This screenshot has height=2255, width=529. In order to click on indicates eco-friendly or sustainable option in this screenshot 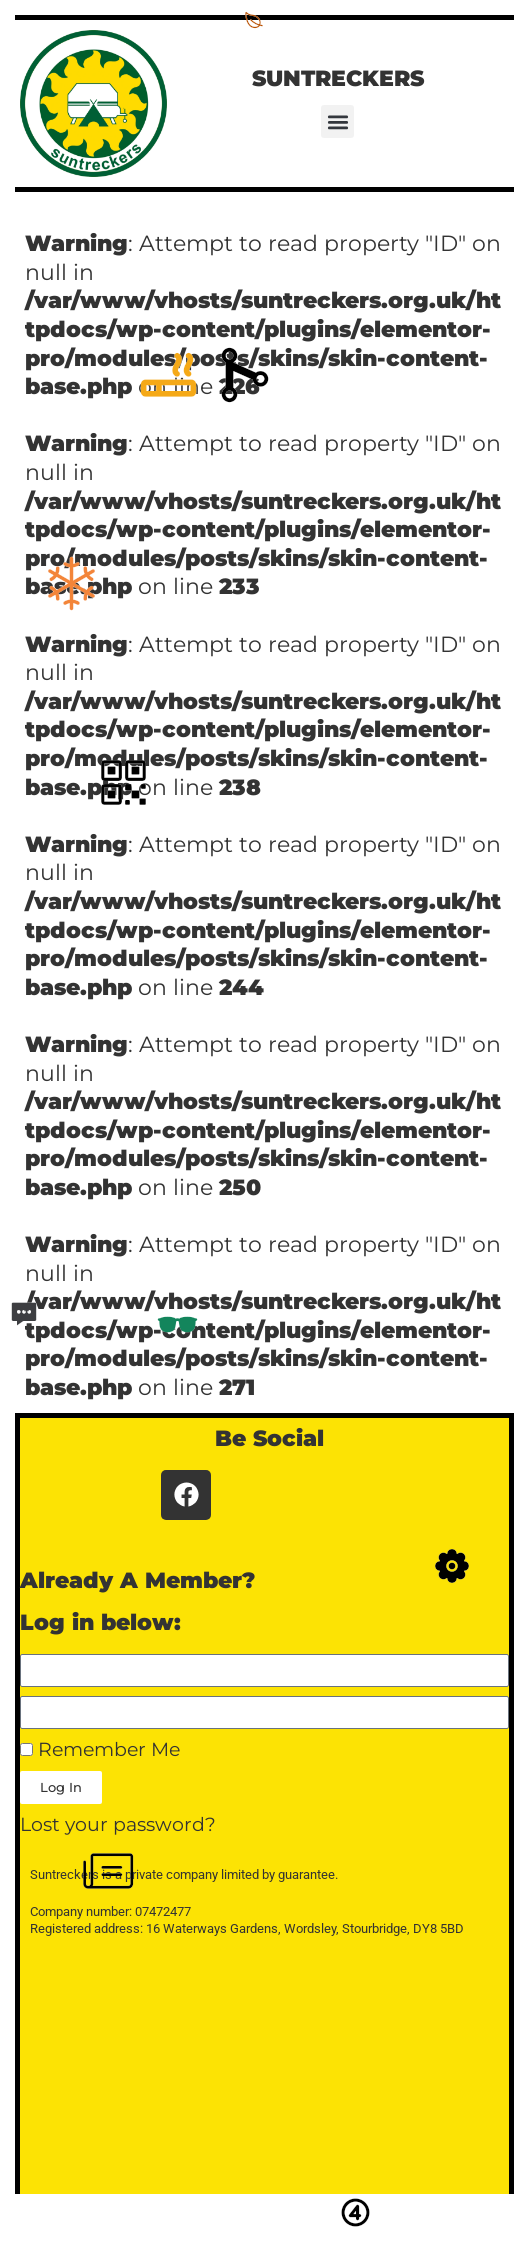, I will do `click(254, 20)`.